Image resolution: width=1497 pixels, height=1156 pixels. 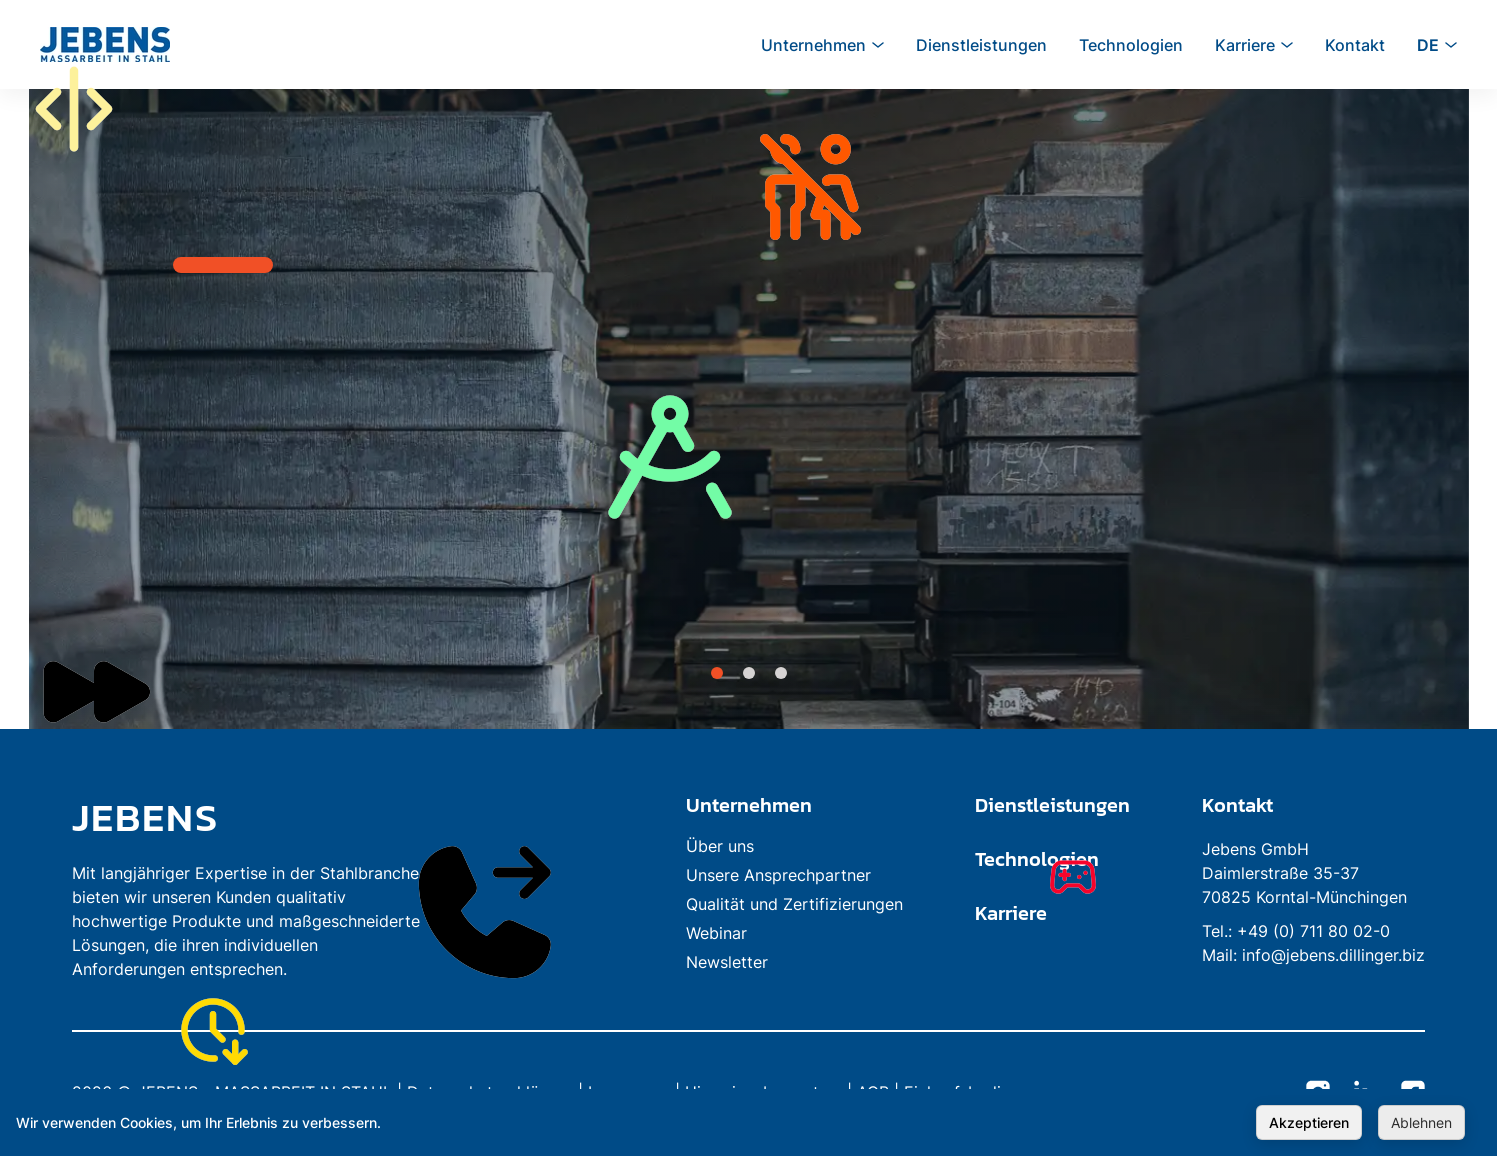 I want to click on drag to resize adjacent panels horizontally, so click(x=74, y=109).